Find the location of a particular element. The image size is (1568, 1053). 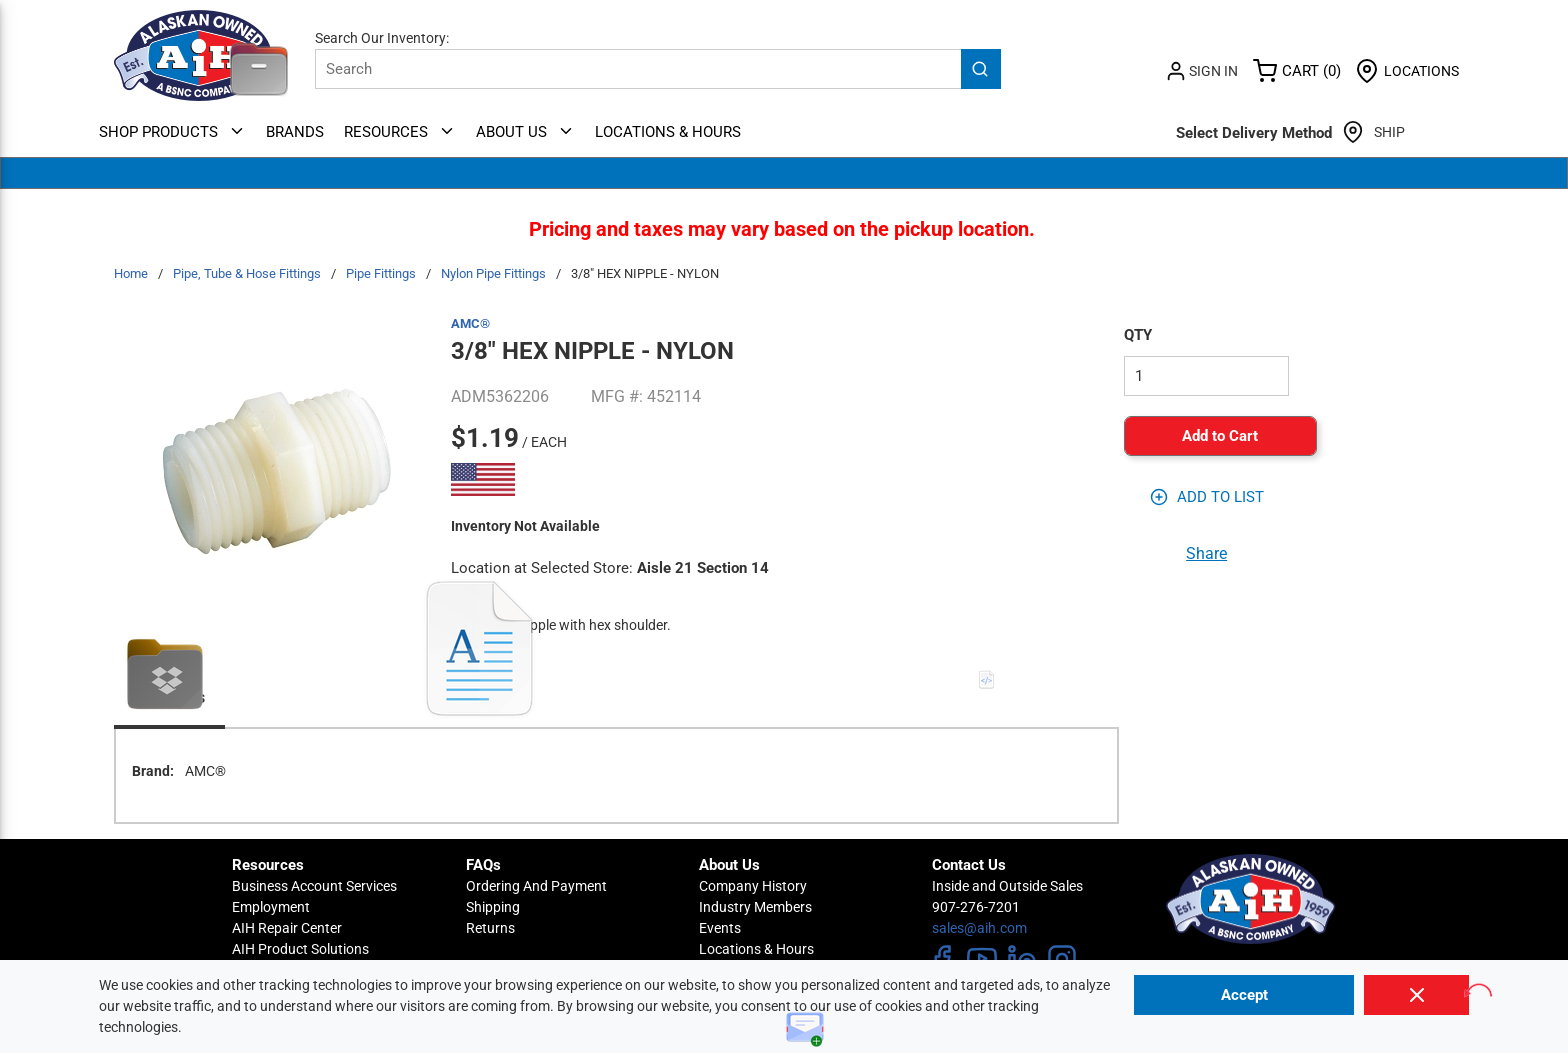

open the file manager application is located at coordinates (259, 69).